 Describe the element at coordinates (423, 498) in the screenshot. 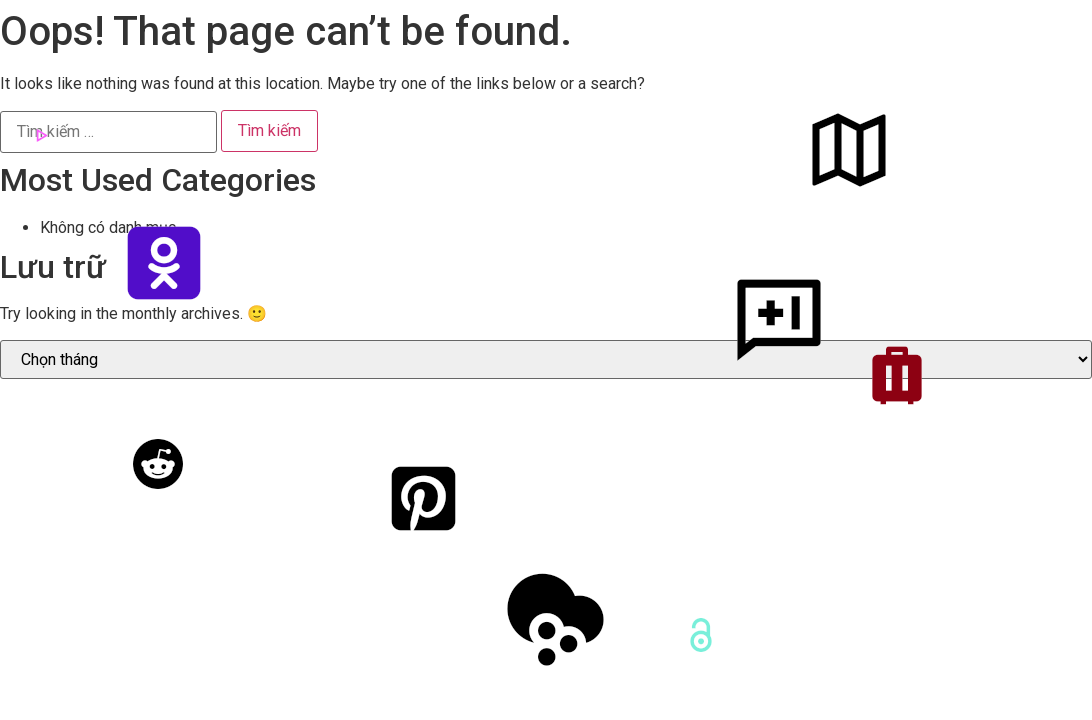

I see `open pinterest app` at that location.